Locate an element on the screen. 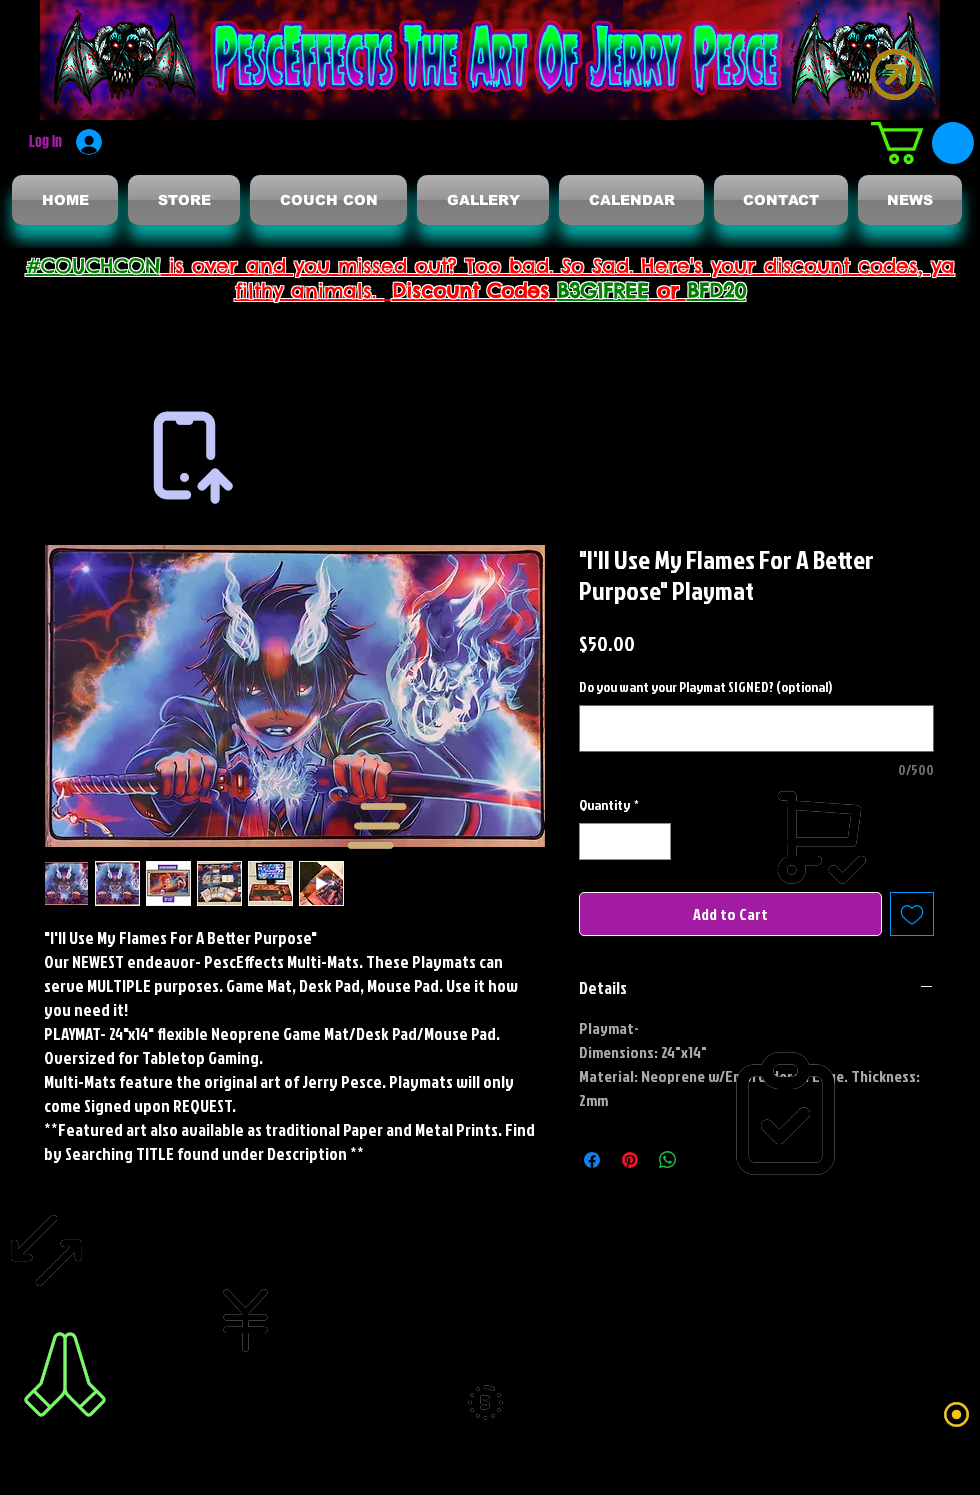 This screenshot has width=980, height=1495. view prices in japanese yen is located at coordinates (245, 1320).